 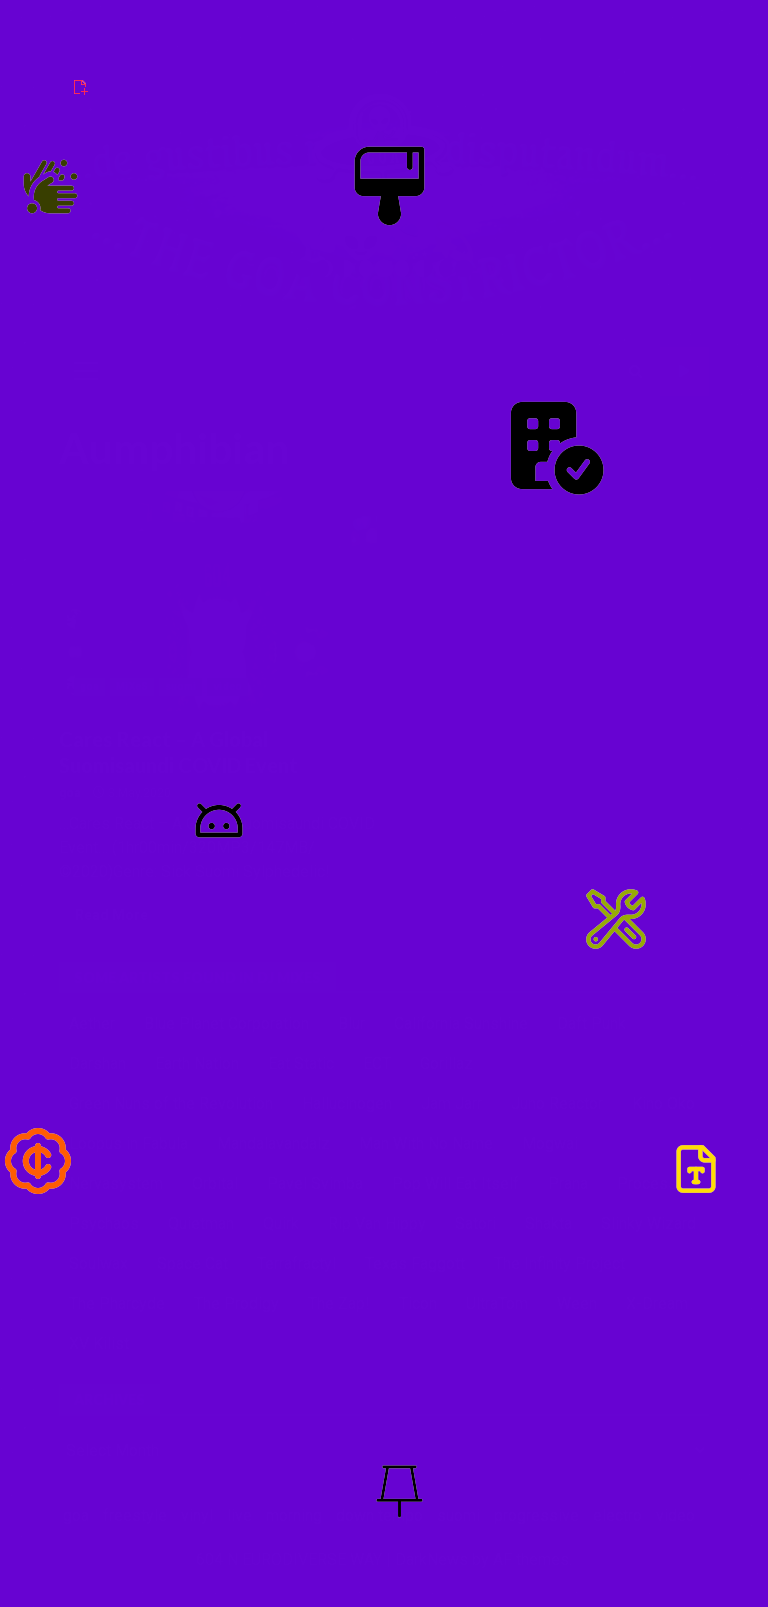 What do you see at coordinates (389, 184) in the screenshot?
I see `access painting or drawing tools` at bounding box center [389, 184].